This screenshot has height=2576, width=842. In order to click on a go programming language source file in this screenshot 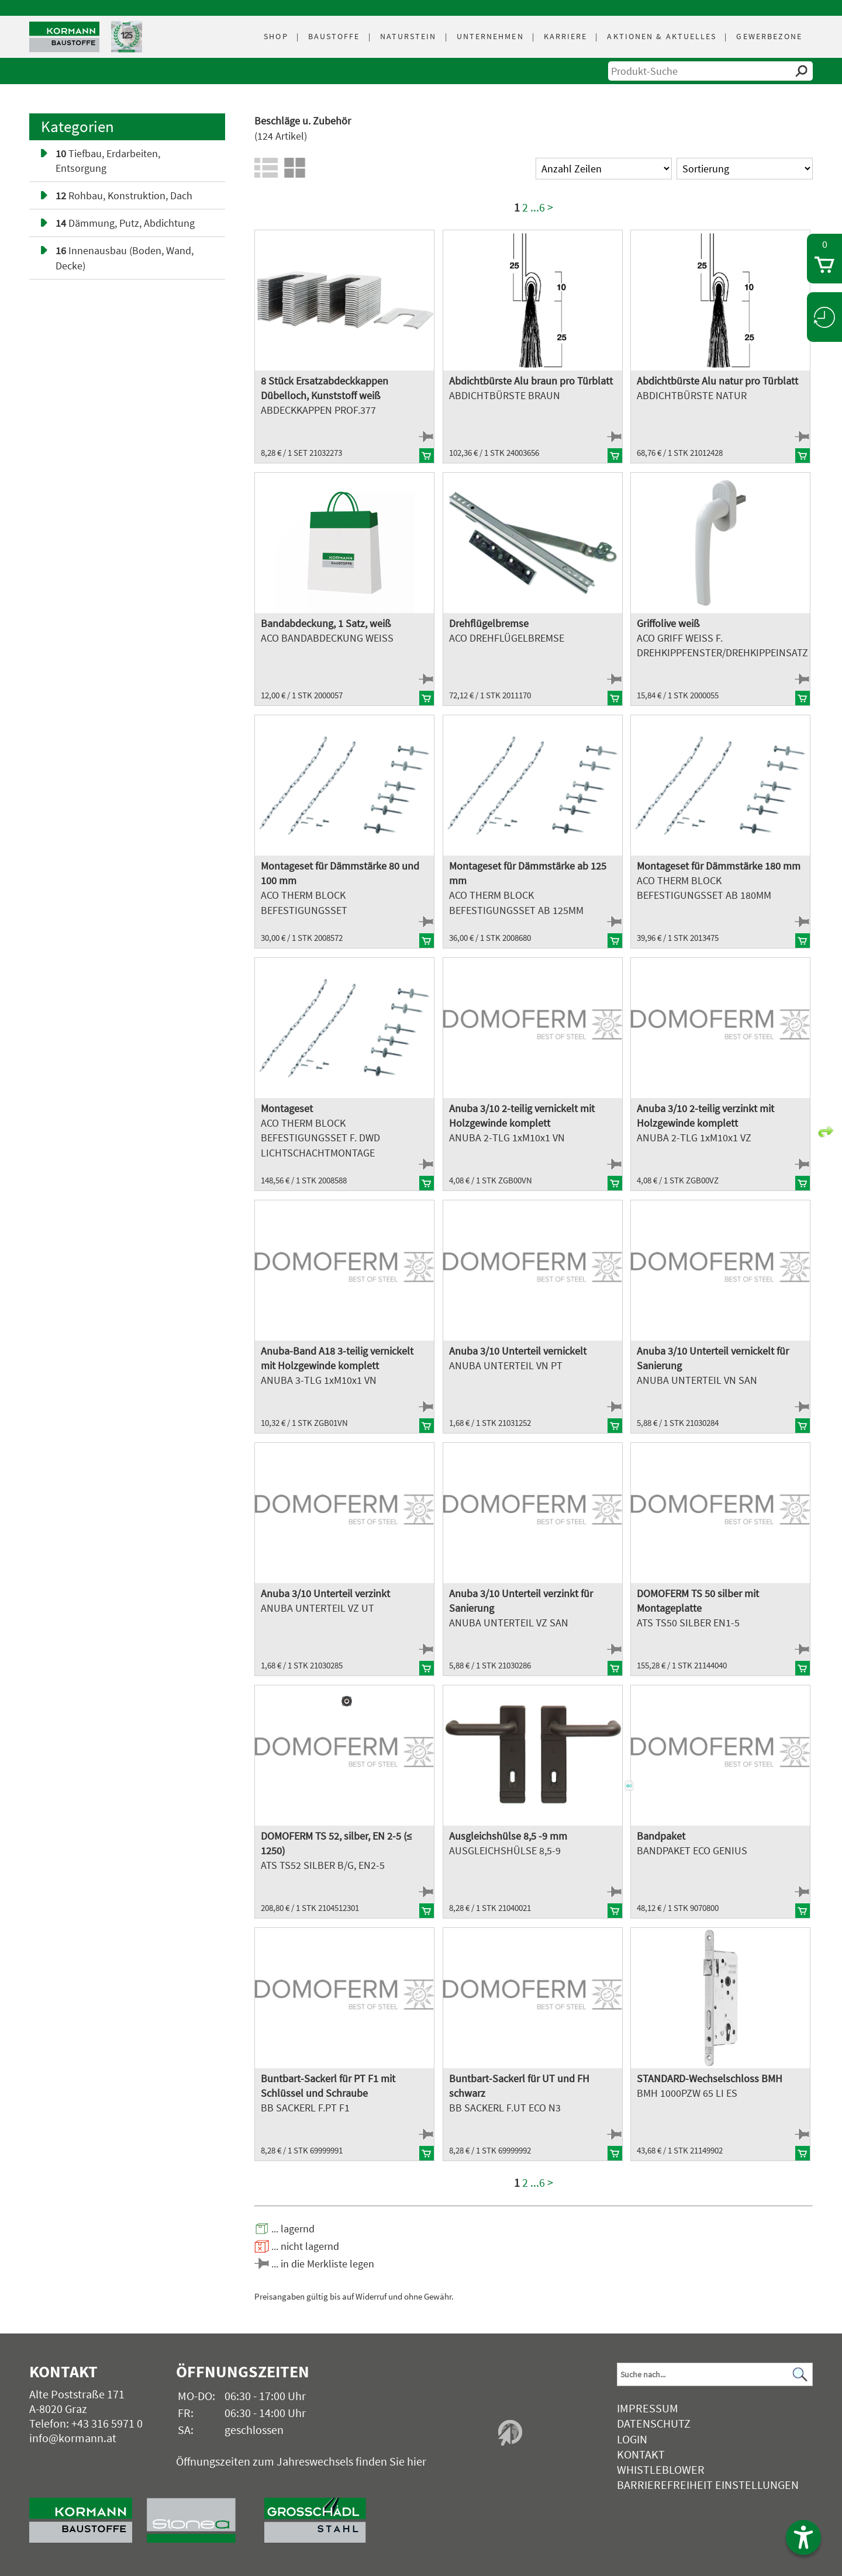, I will do `click(629, 1785)`.